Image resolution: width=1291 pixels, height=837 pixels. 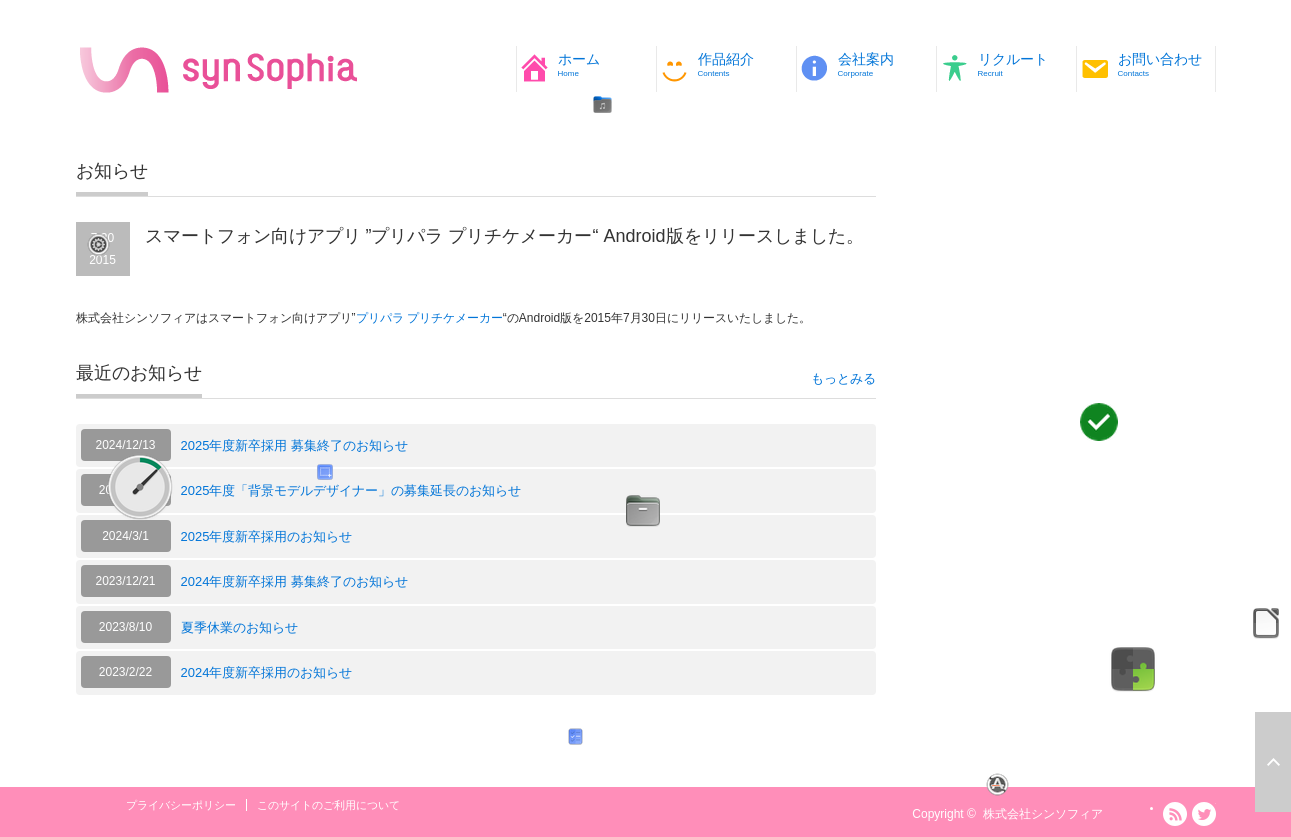 What do you see at coordinates (140, 487) in the screenshot?
I see `open sysprof system profiler` at bounding box center [140, 487].